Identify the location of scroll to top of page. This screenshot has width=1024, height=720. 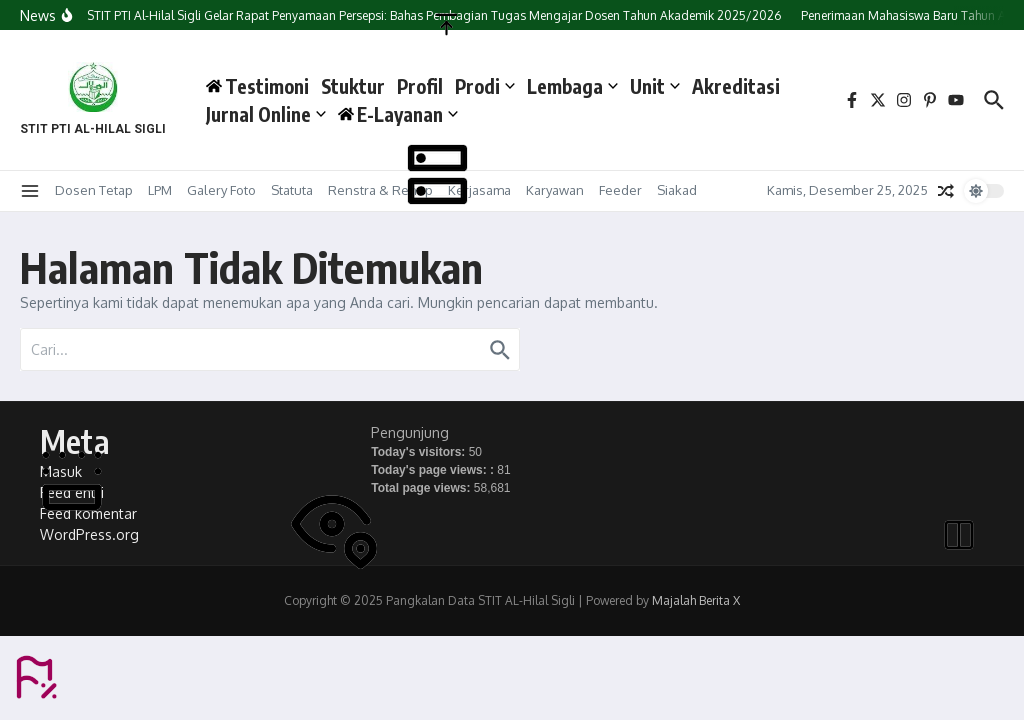
(446, 24).